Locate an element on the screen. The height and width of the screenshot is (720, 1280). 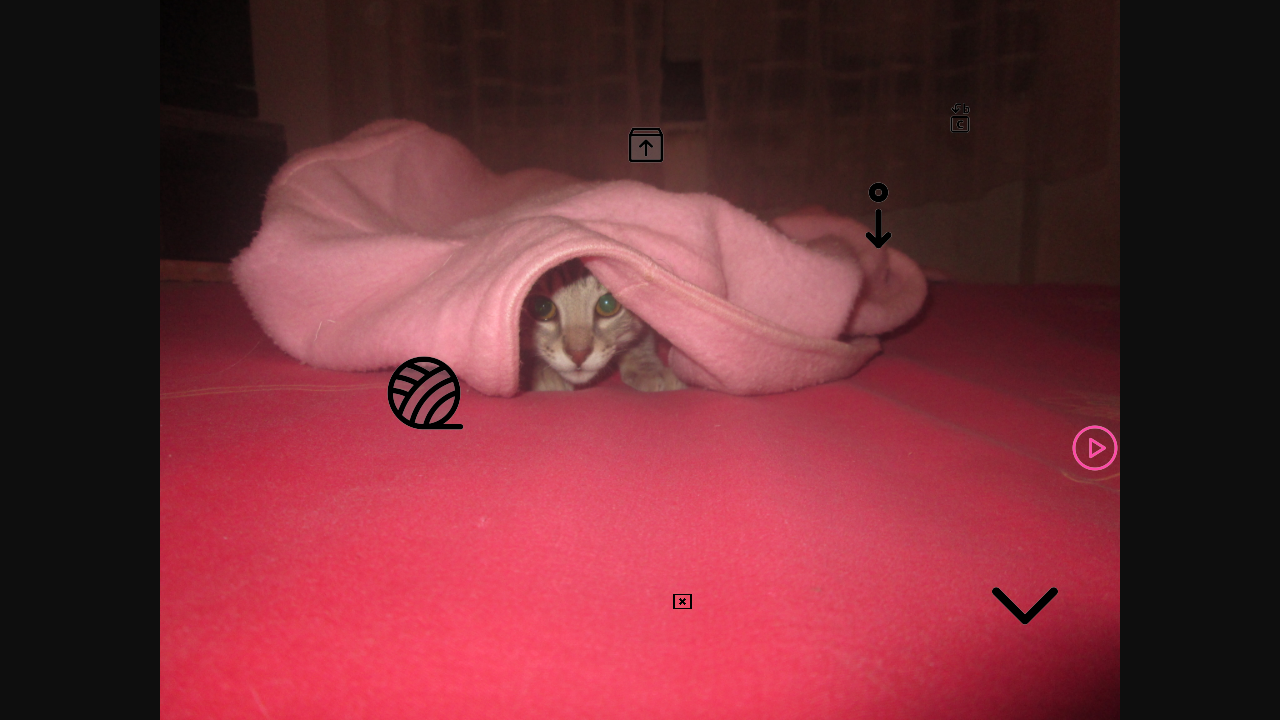
cancel or close a presentation is located at coordinates (682, 601).